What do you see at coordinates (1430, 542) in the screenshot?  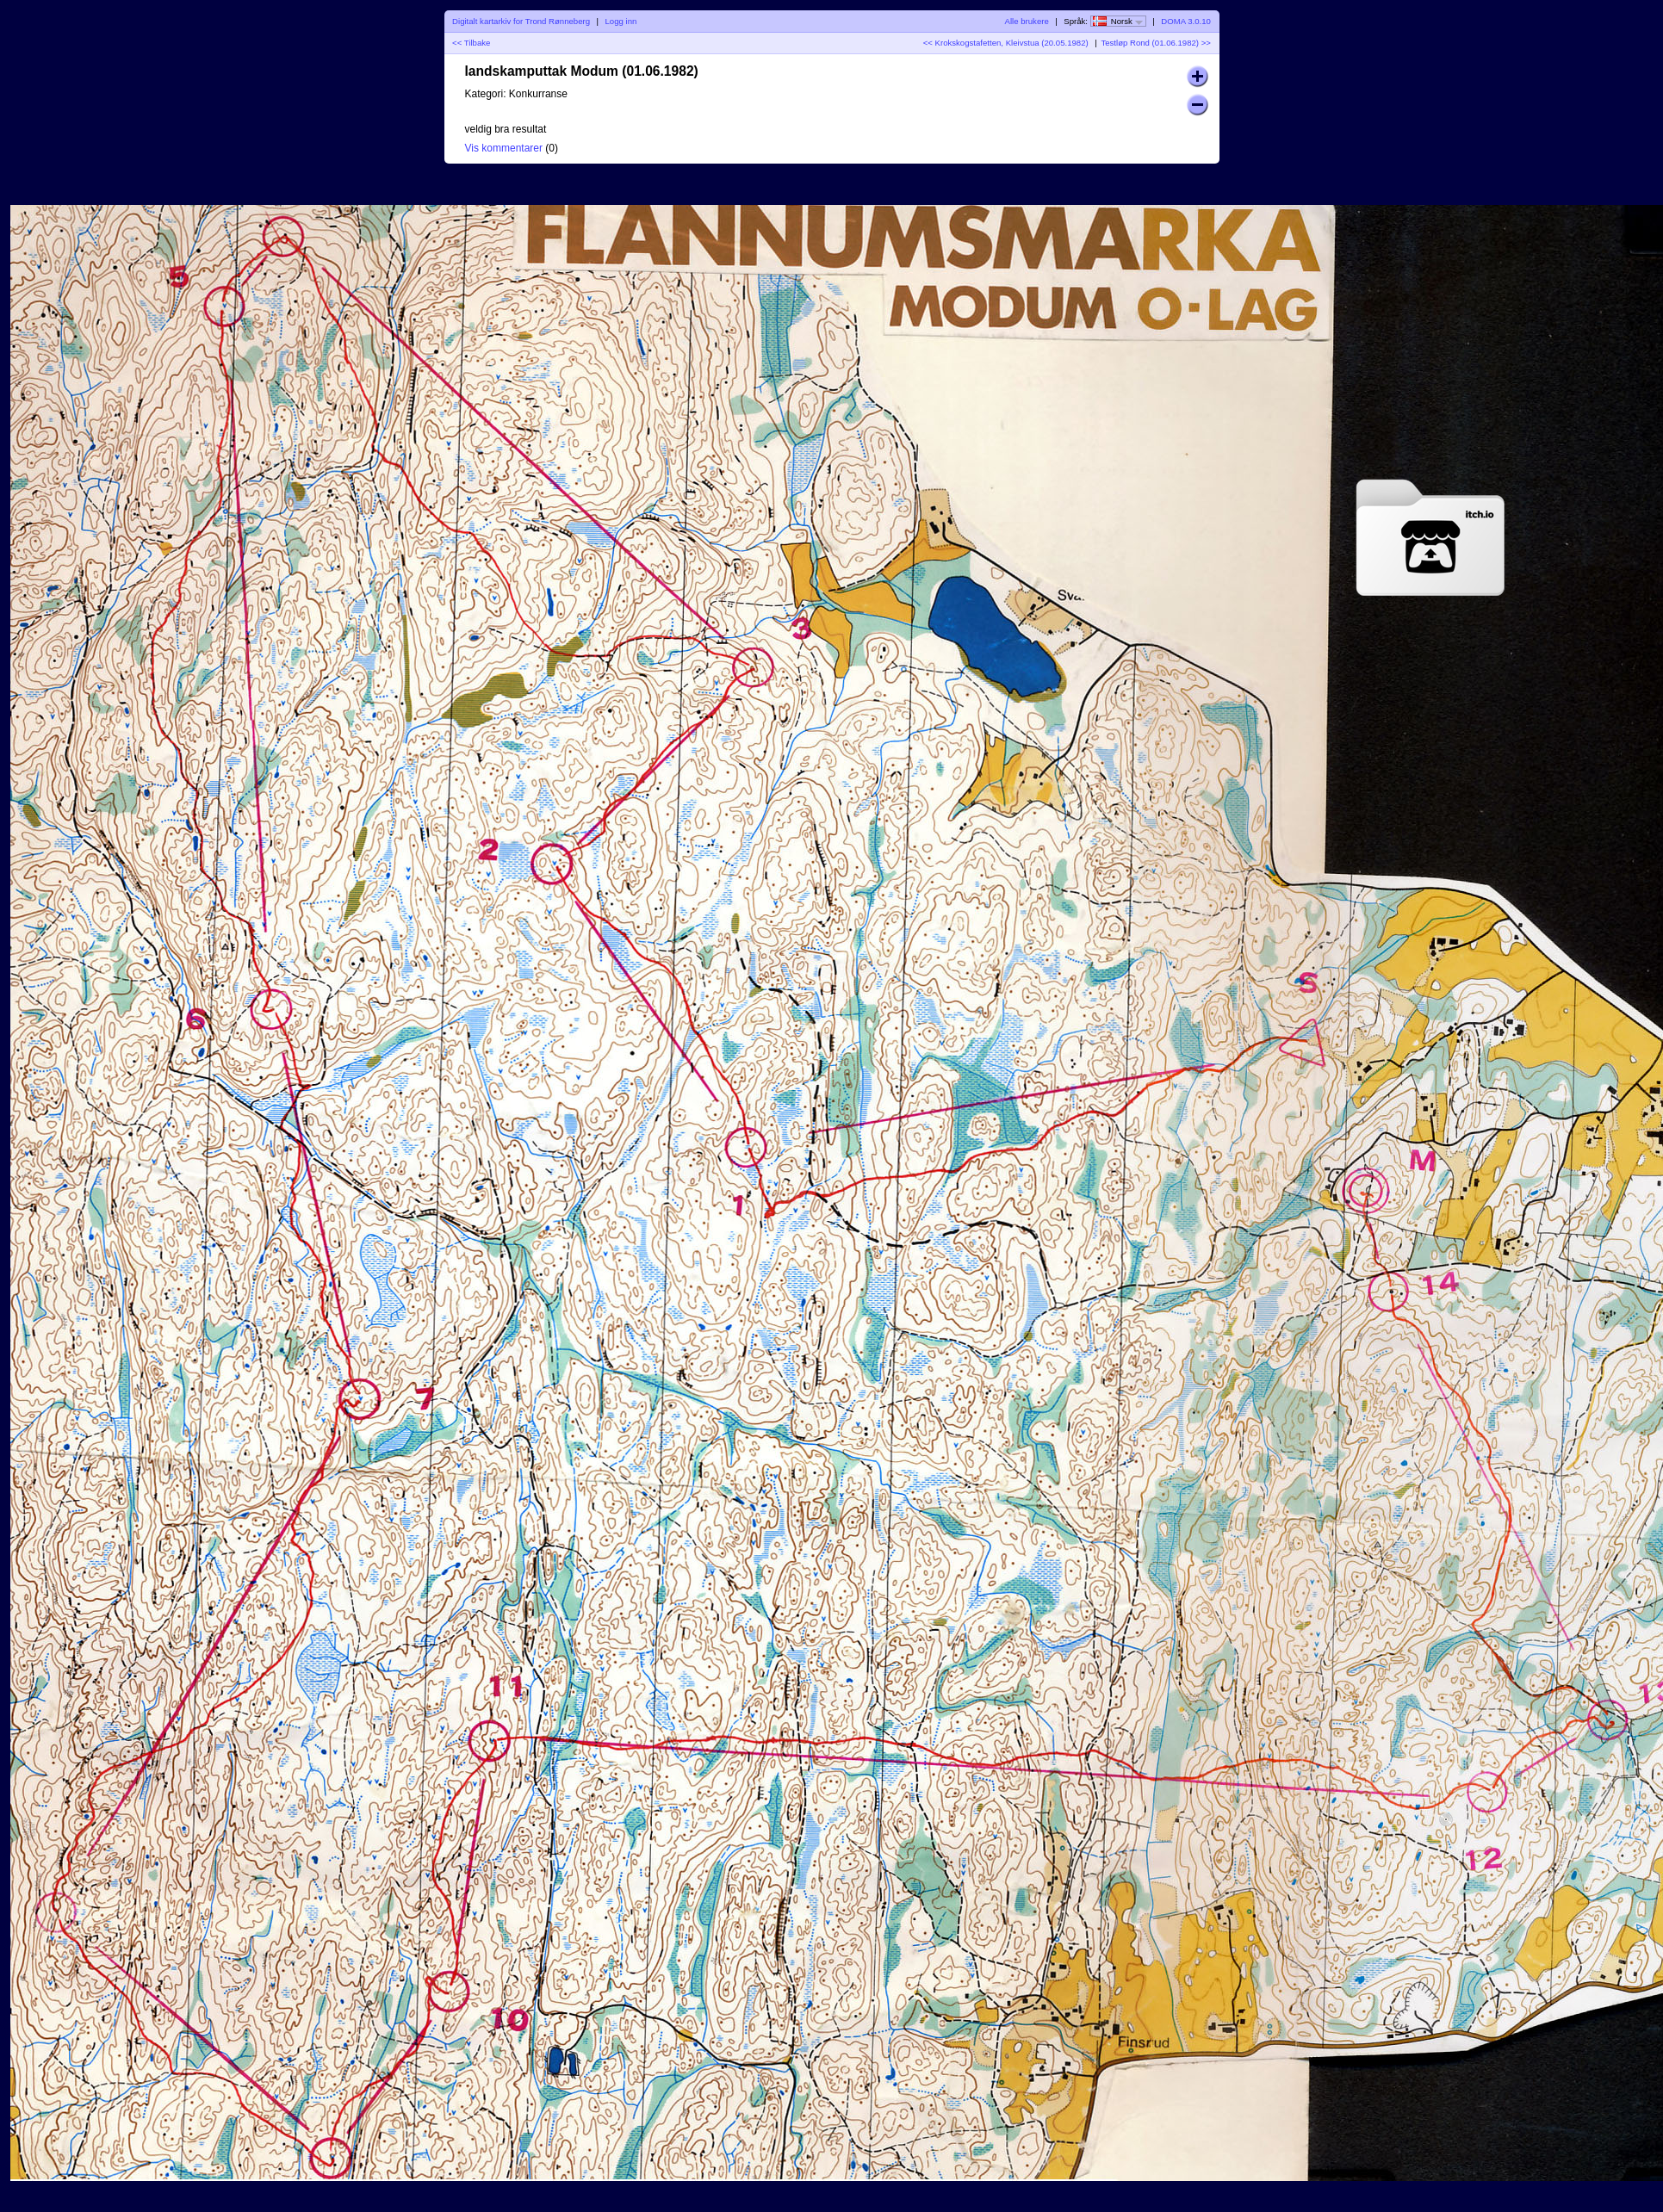 I see `open your itch.io games folder` at bounding box center [1430, 542].